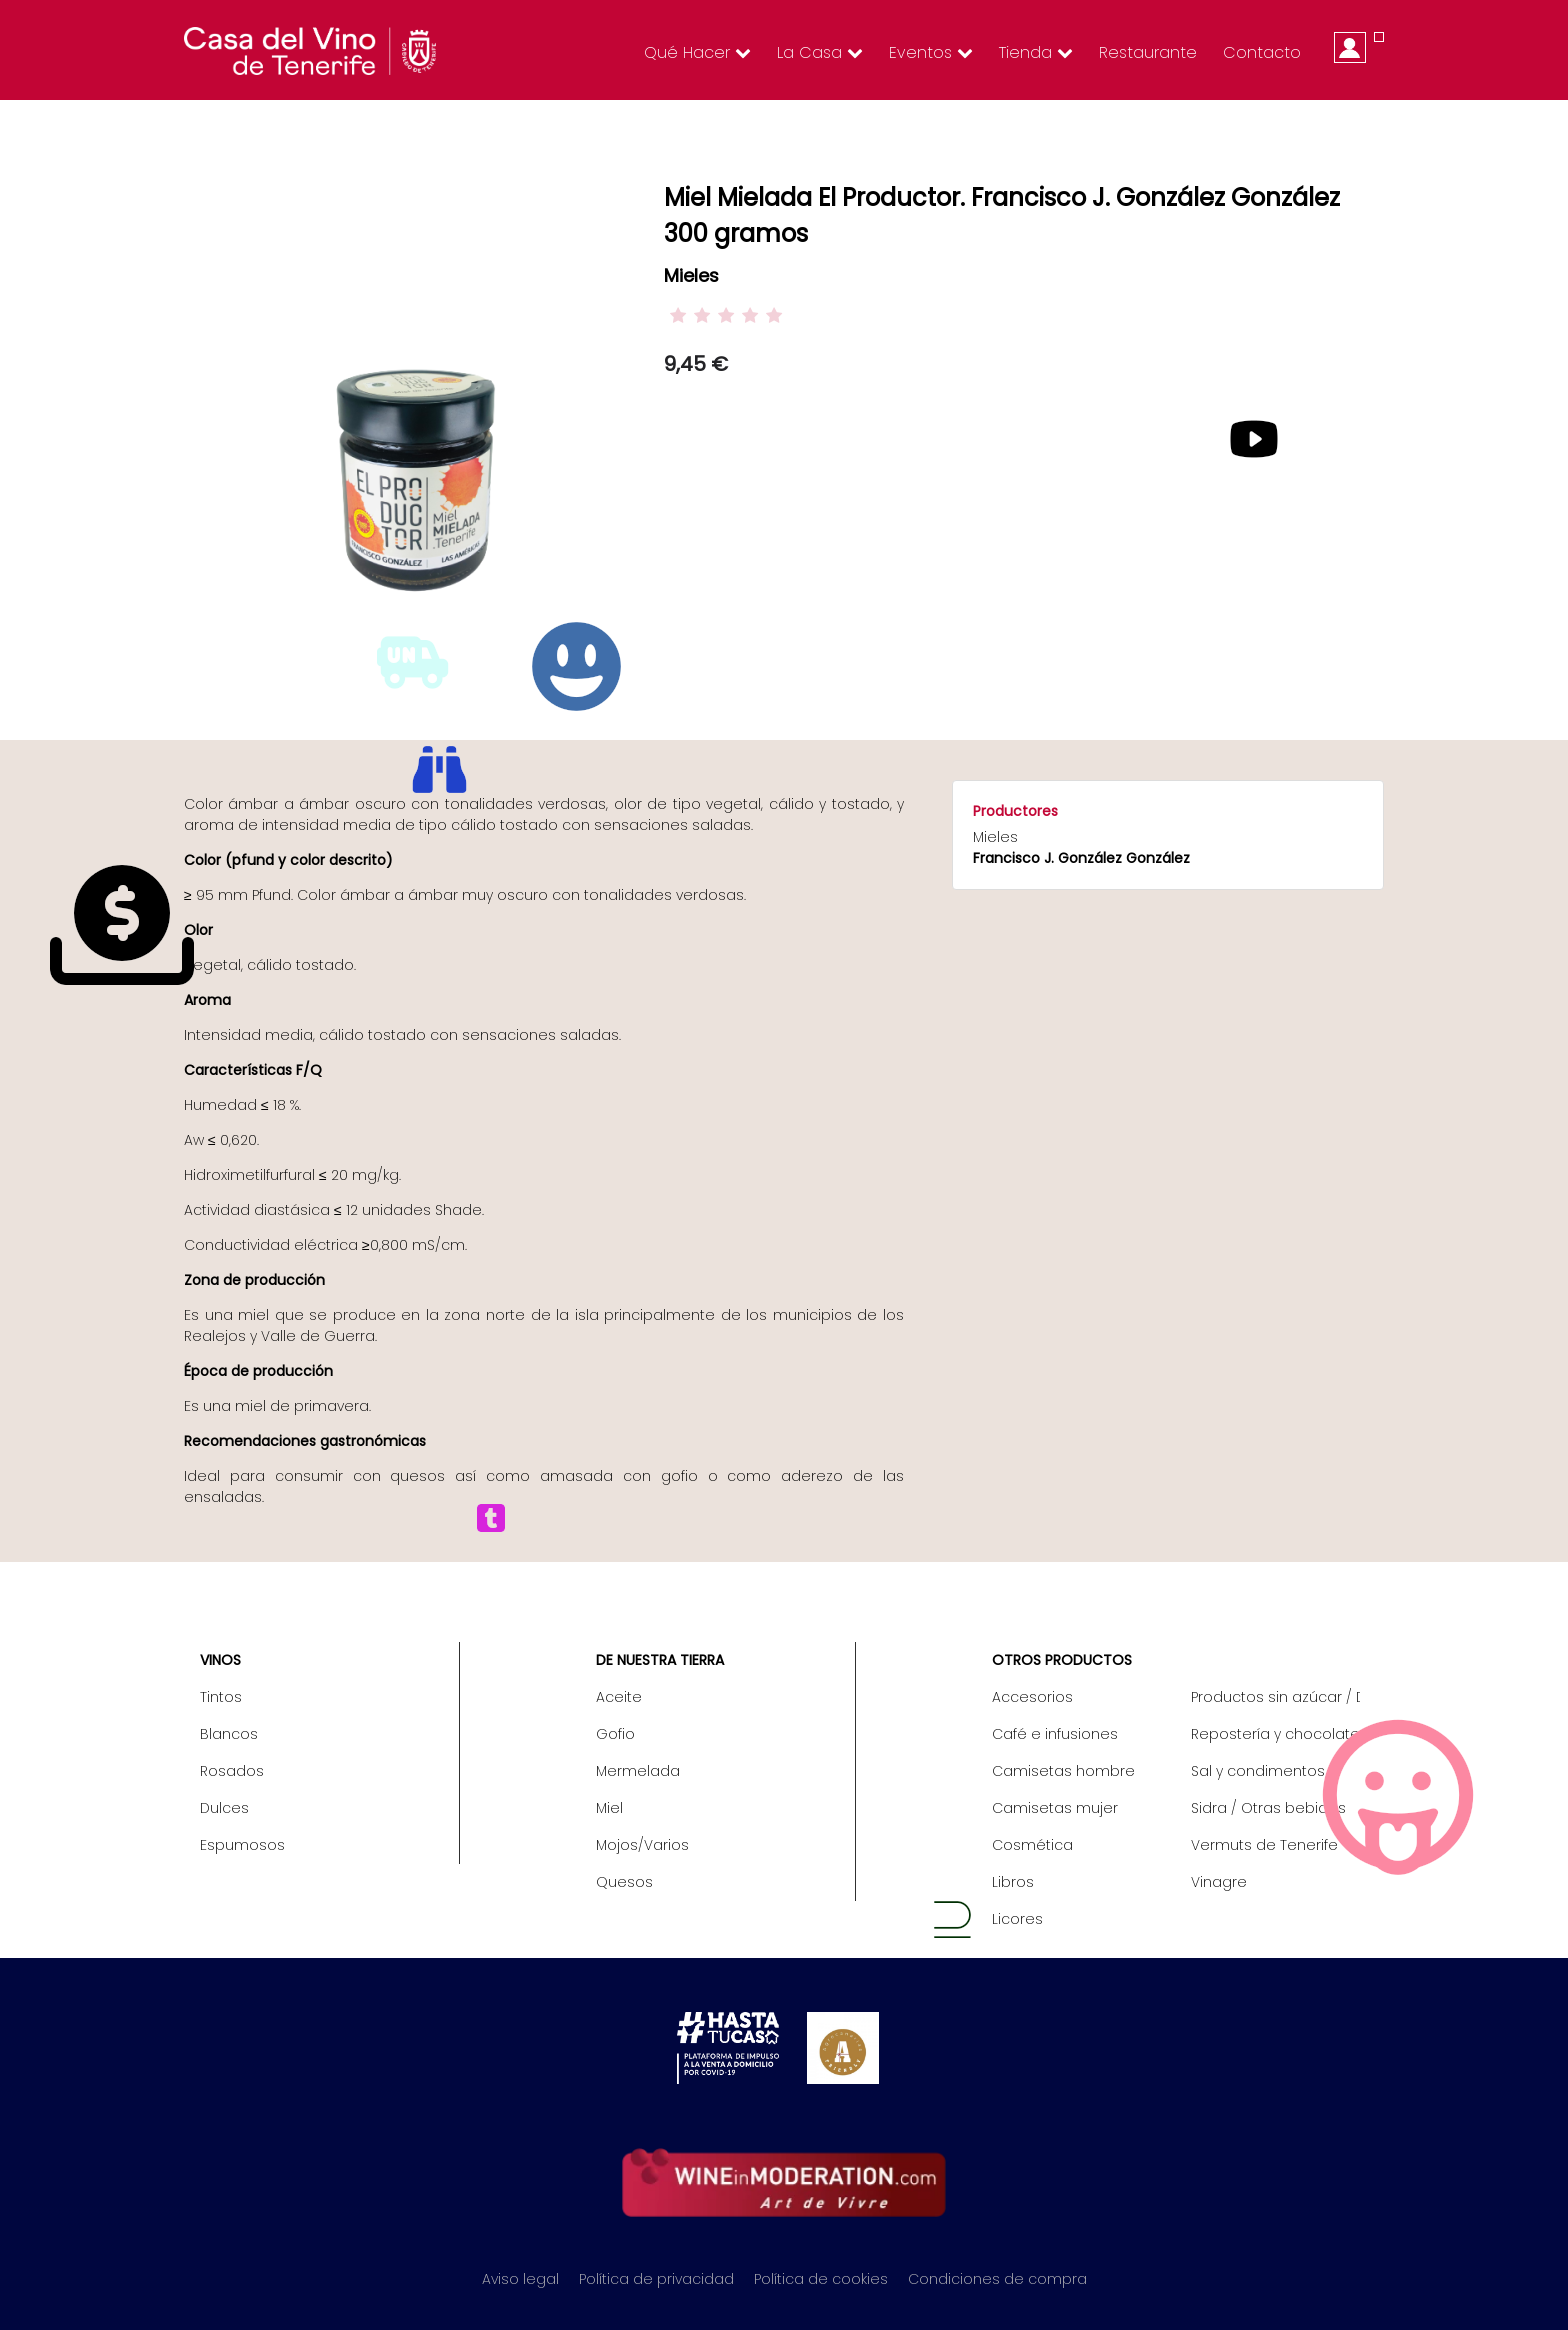 This screenshot has height=2330, width=1568. I want to click on search or explore content, so click(439, 769).